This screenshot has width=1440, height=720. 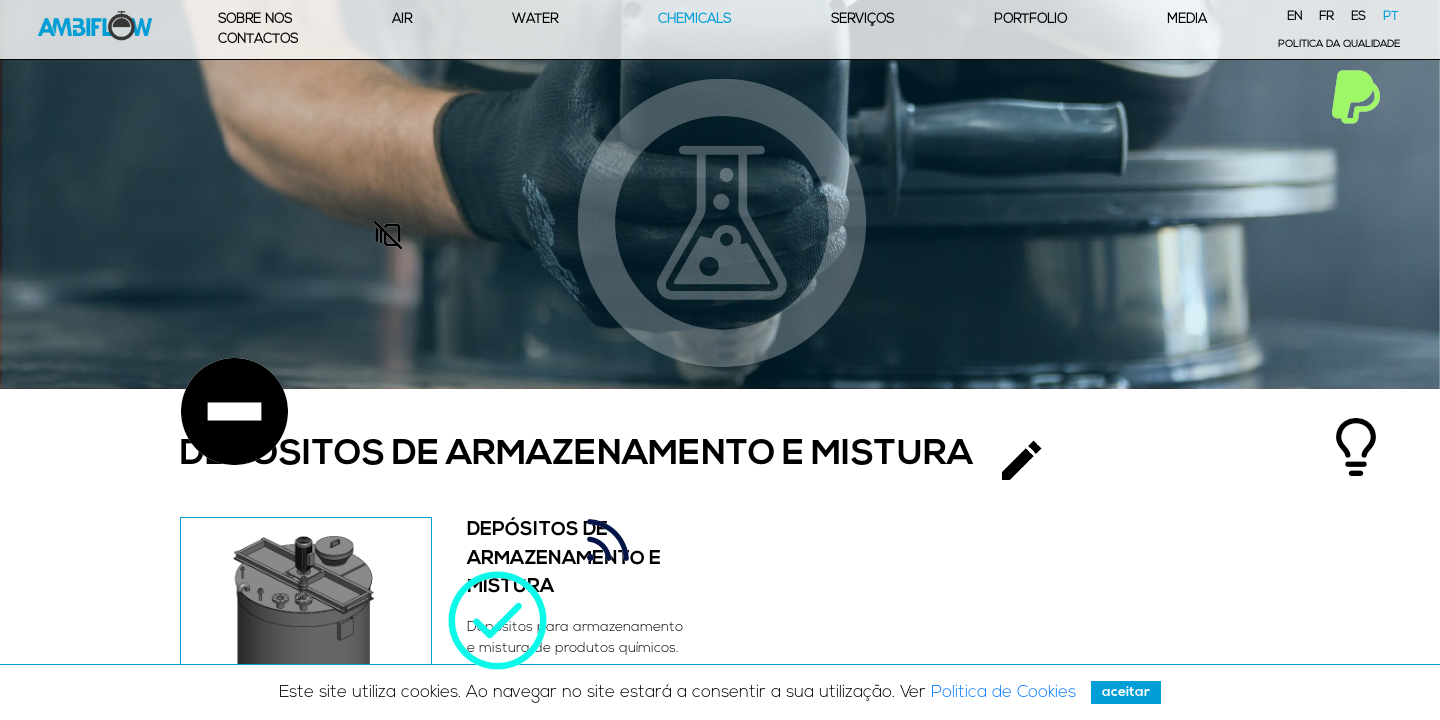 I want to click on pay with PayPal, so click(x=1356, y=97).